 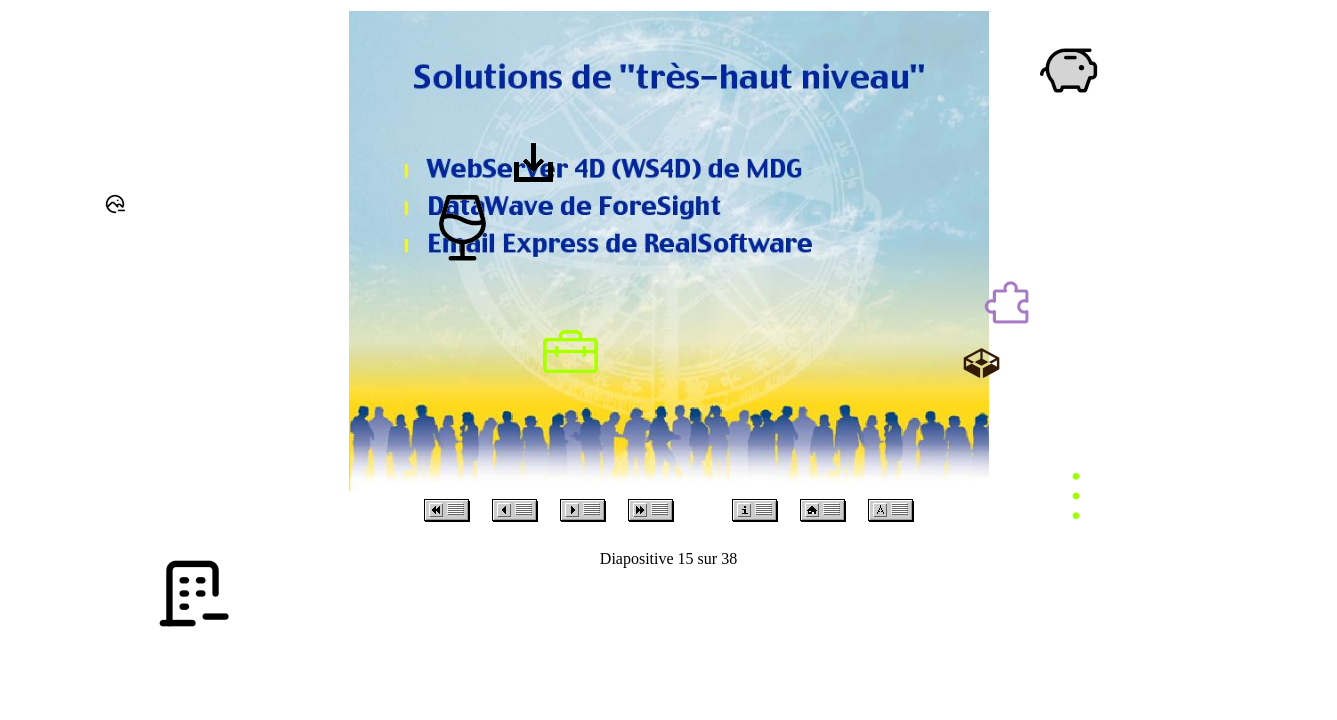 I want to click on open more options menu, so click(x=1076, y=496).